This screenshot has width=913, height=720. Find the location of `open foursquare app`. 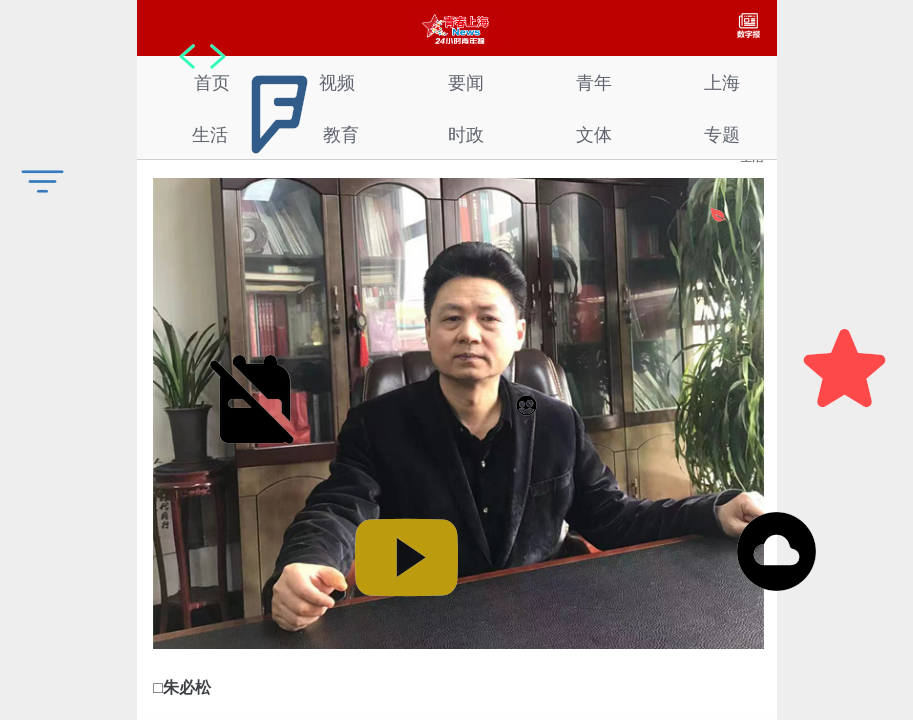

open foursquare app is located at coordinates (279, 114).